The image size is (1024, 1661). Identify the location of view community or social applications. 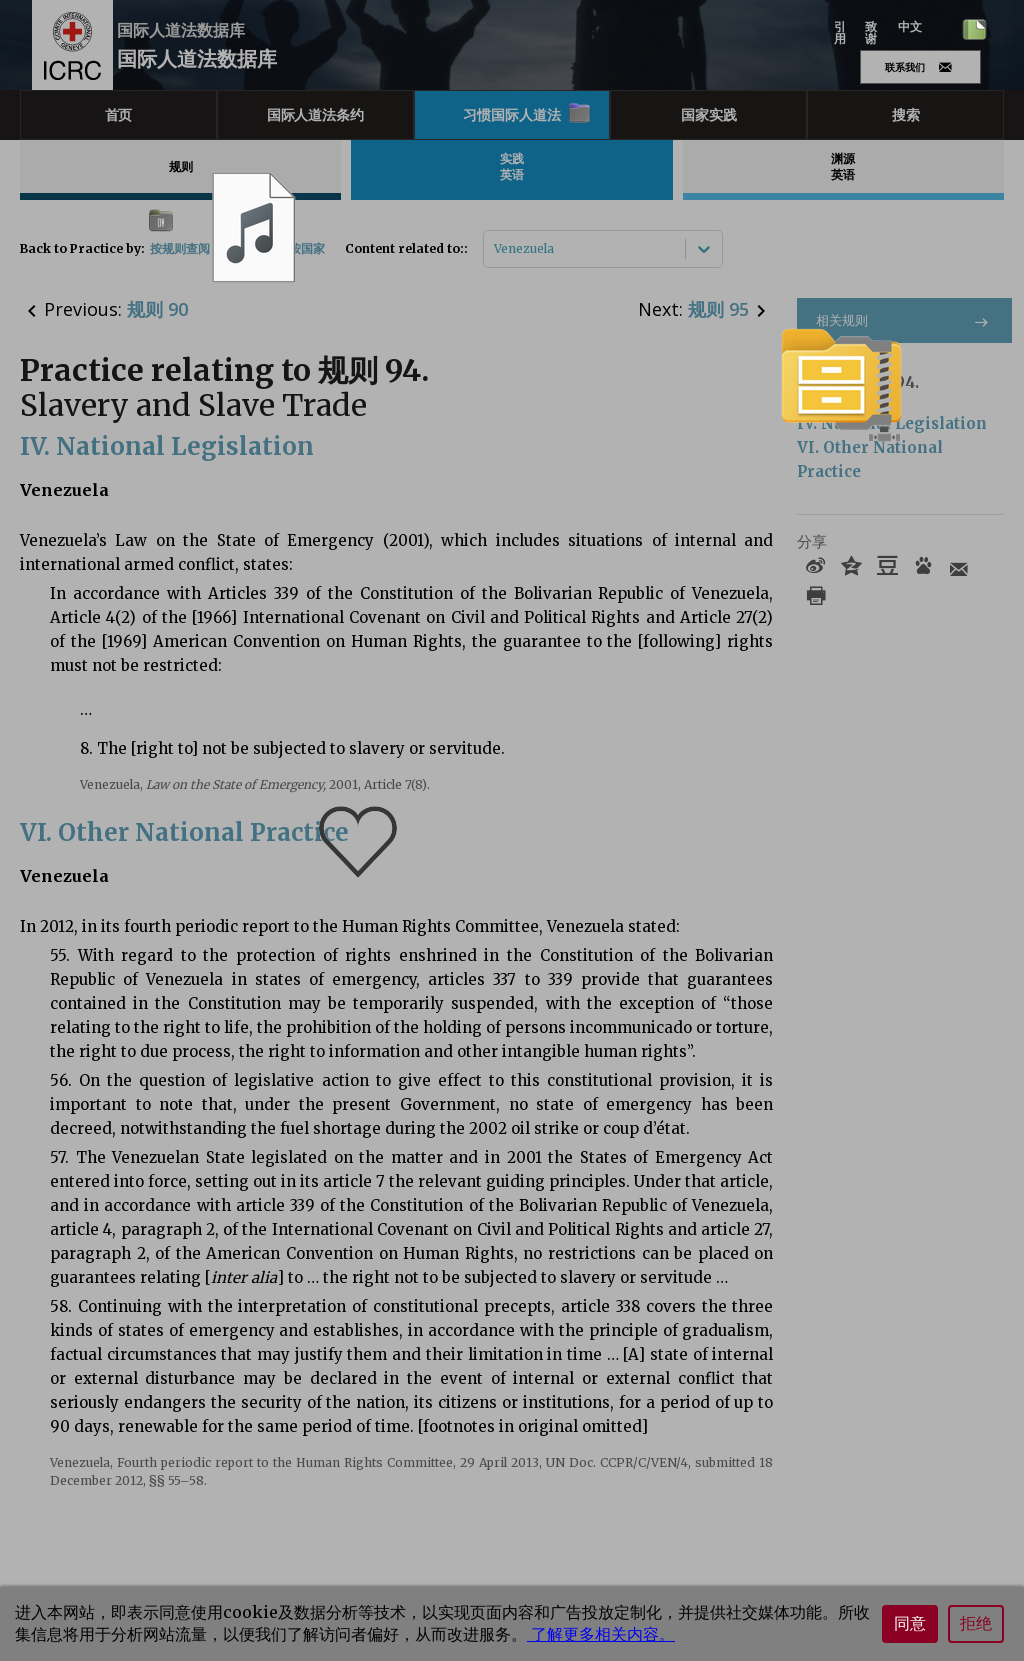
(358, 841).